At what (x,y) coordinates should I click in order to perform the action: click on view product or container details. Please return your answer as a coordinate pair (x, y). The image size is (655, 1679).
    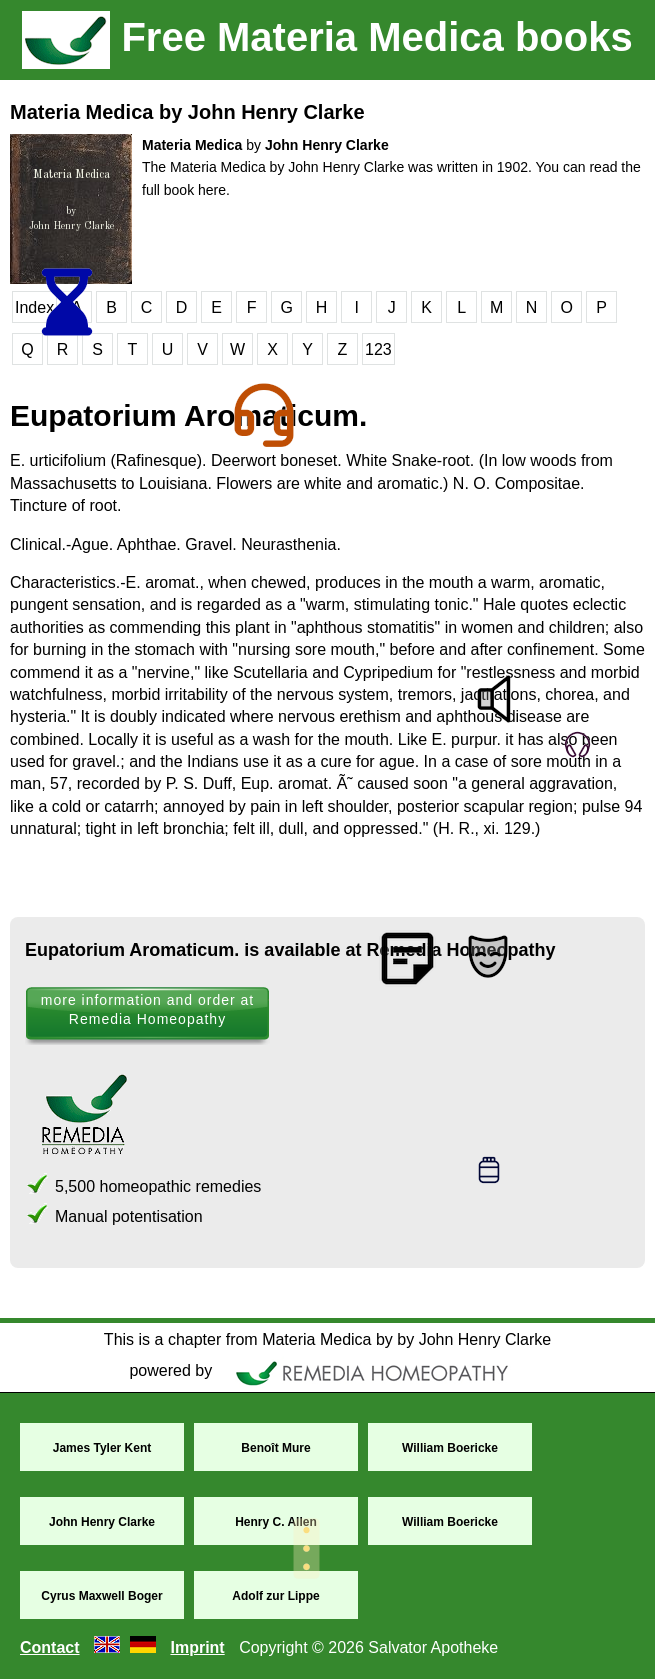
    Looking at the image, I should click on (489, 1170).